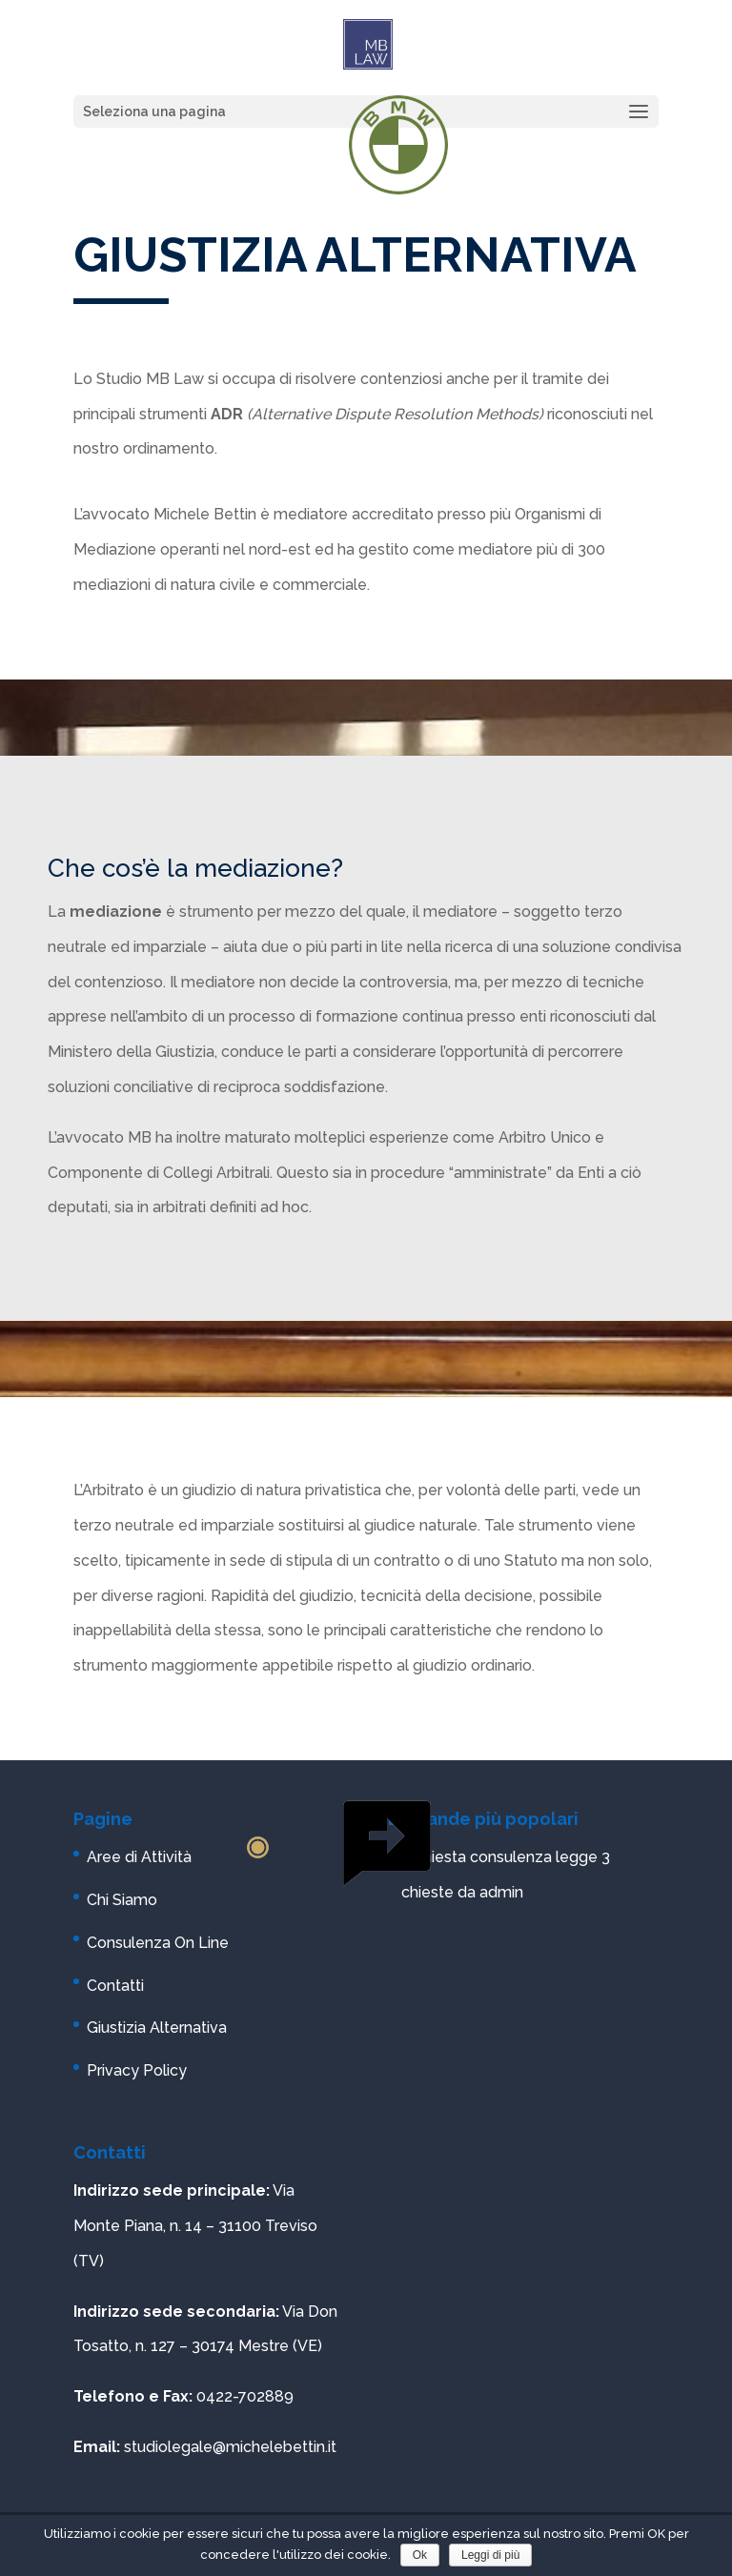 Image resolution: width=732 pixels, height=2576 pixels. I want to click on BMW brand logo, so click(398, 145).